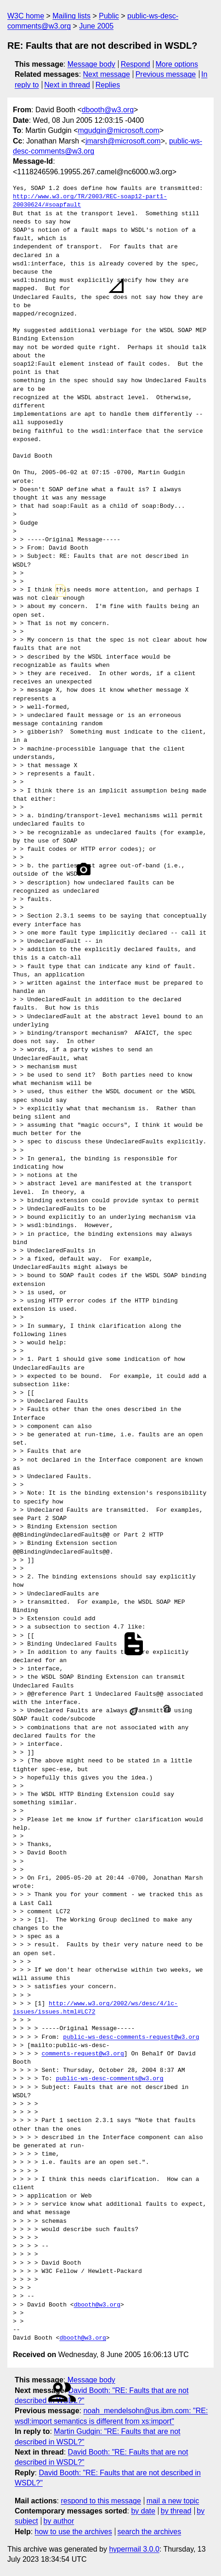  Describe the element at coordinates (167, 1709) in the screenshot. I see `find nearby sports bars or pubs` at that location.